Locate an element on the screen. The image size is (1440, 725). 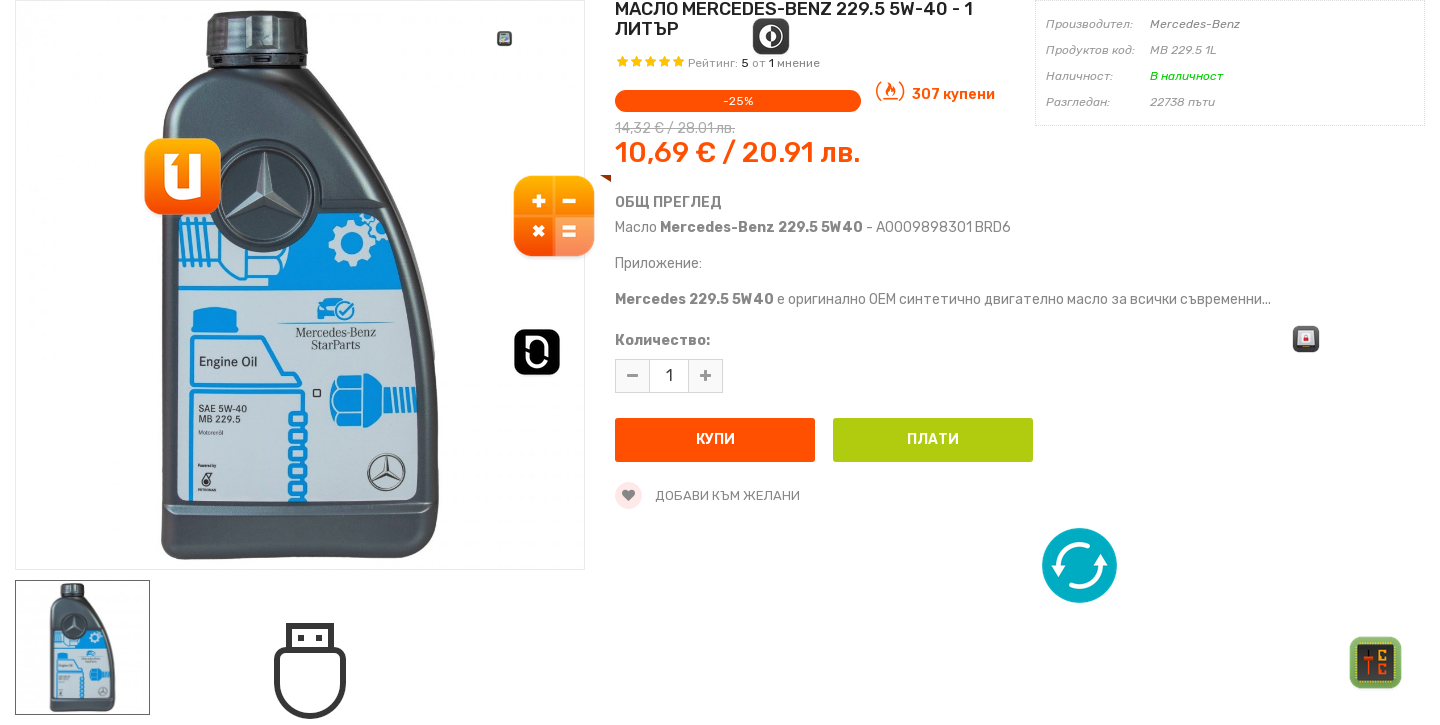
open corectrl system utility is located at coordinates (1375, 662).